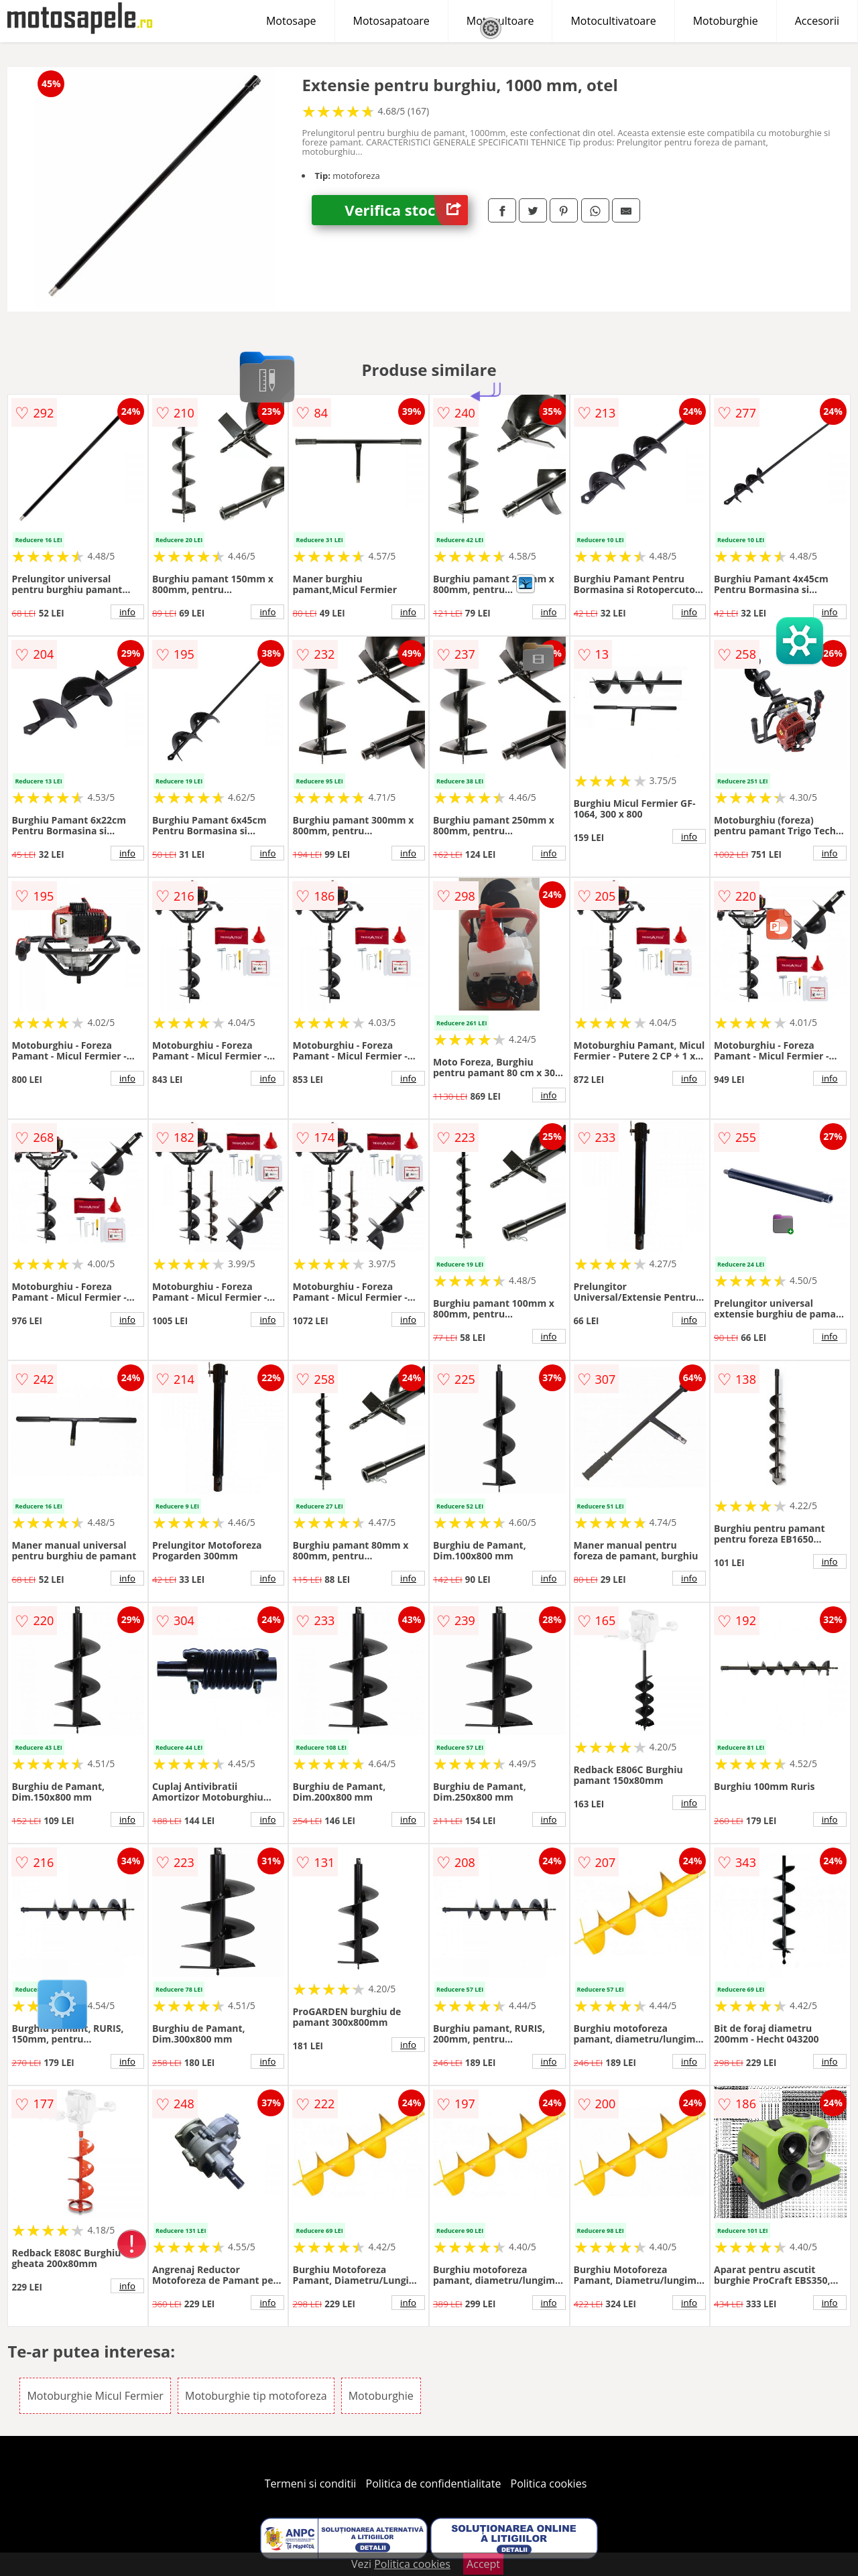 The height and width of the screenshot is (2576, 858). Describe the element at coordinates (131, 2244) in the screenshot. I see `indicates a warning or caution state` at that location.